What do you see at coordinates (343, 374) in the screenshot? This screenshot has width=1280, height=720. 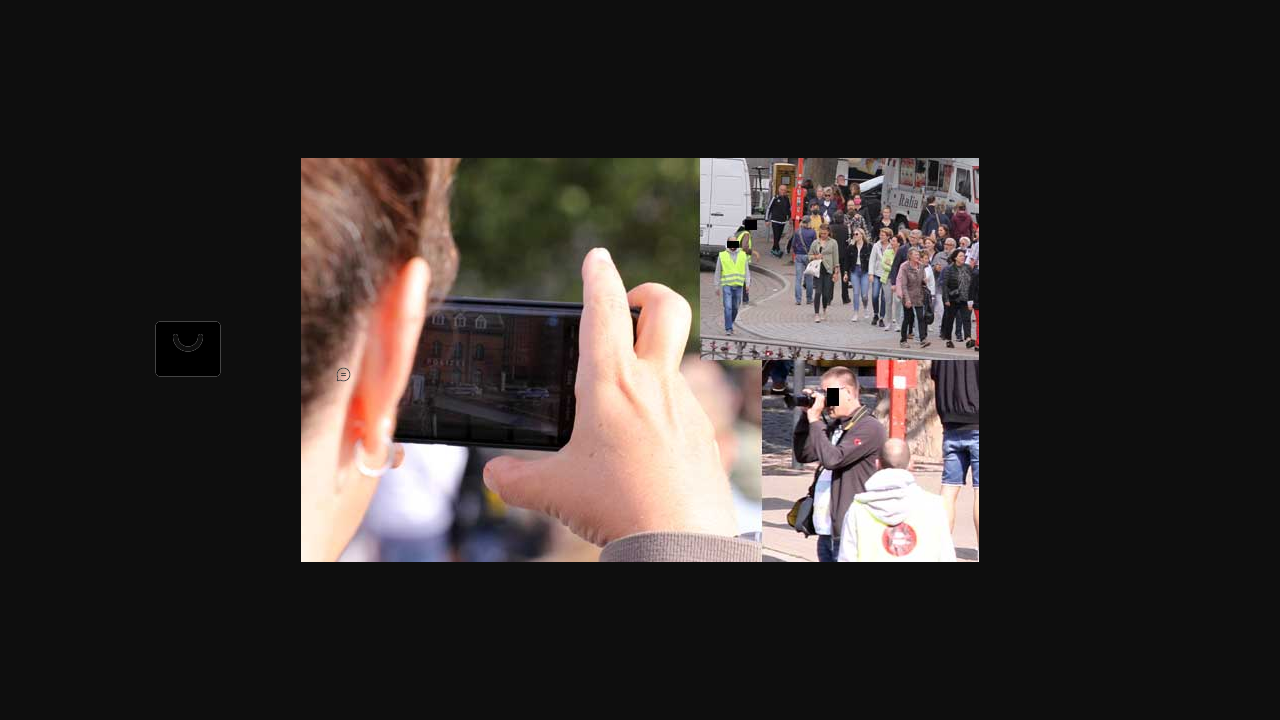 I see `open chat or messaging` at bounding box center [343, 374].